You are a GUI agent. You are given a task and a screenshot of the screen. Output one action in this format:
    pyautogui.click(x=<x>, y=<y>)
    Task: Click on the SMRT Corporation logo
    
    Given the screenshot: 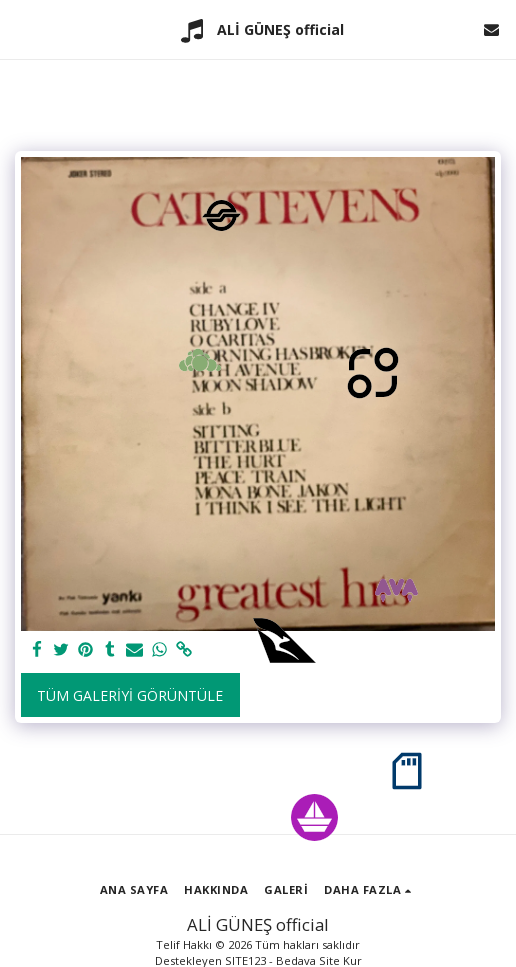 What is the action you would take?
    pyautogui.click(x=221, y=215)
    